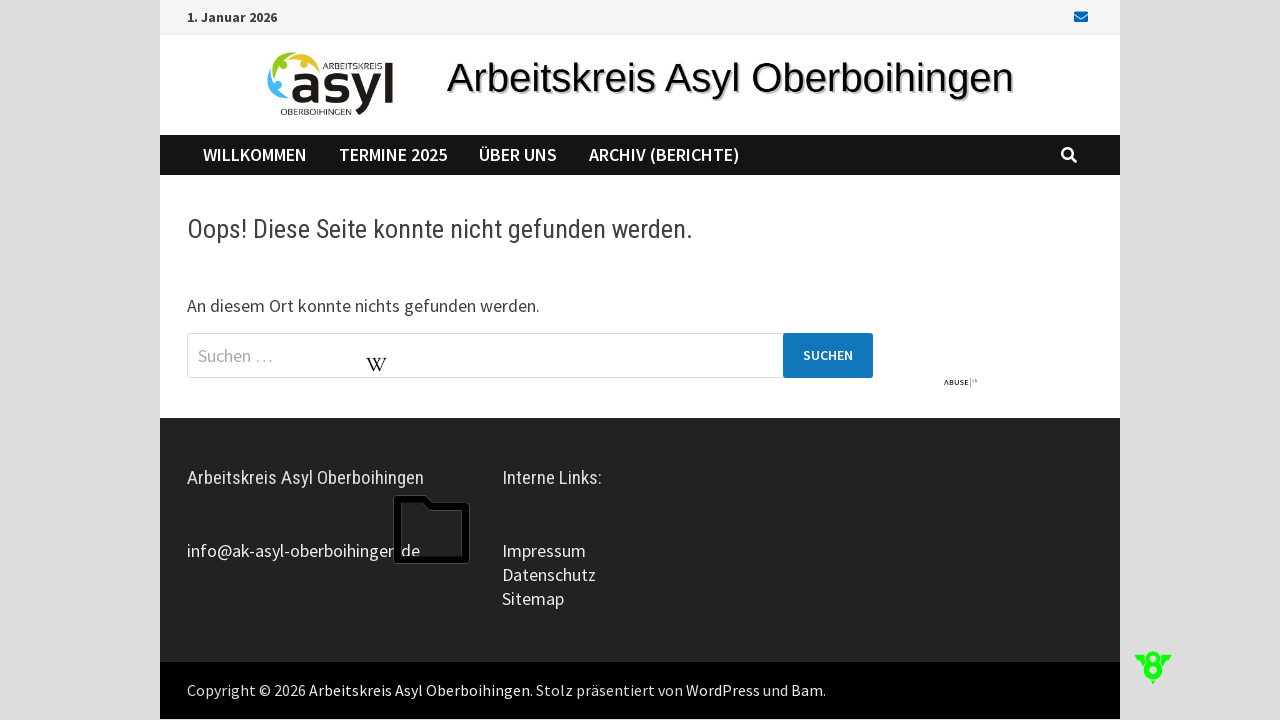  What do you see at coordinates (960, 382) in the screenshot?
I see `visit abuse.ch website` at bounding box center [960, 382].